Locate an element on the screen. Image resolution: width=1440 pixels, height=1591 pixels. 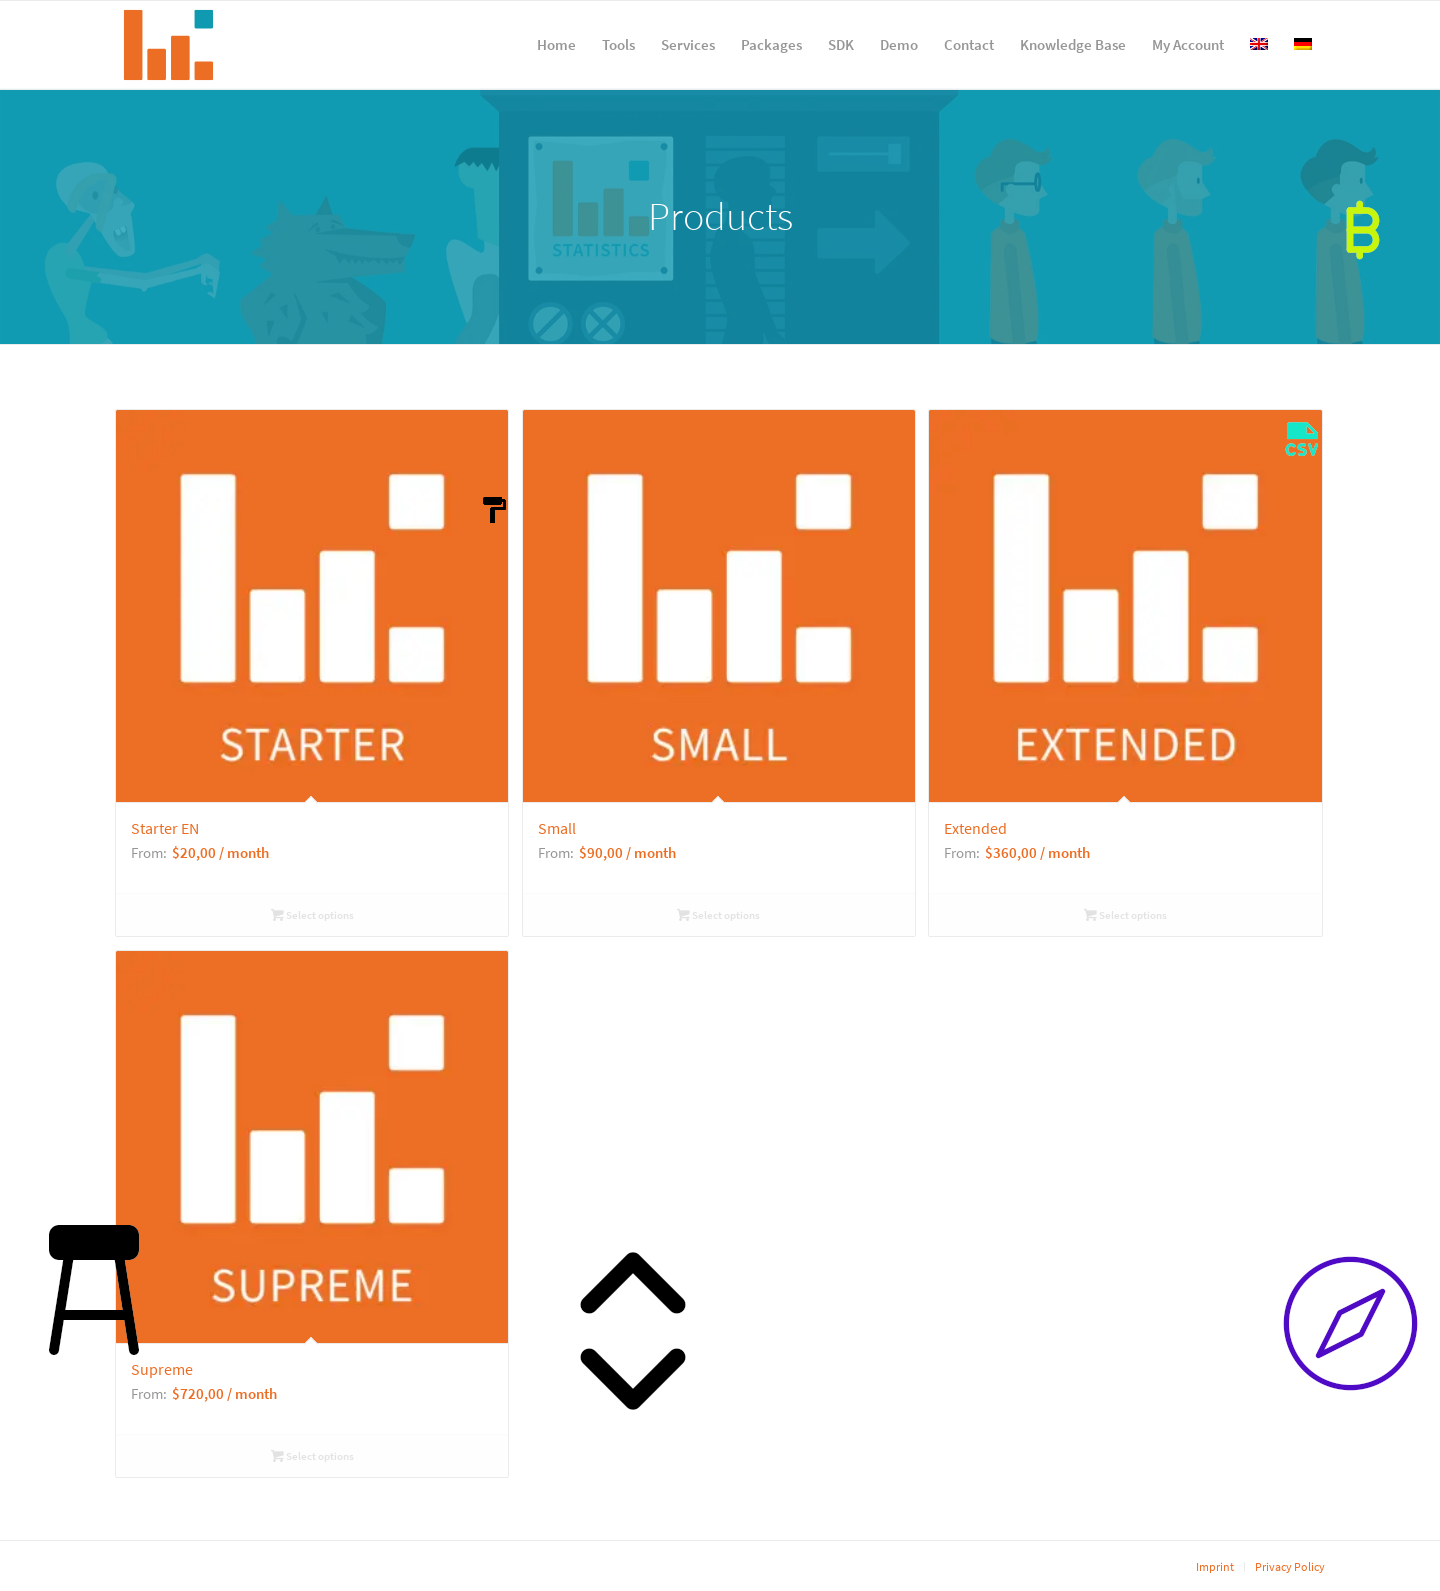
furniture item in a home decor or interior design app is located at coordinates (94, 1290).